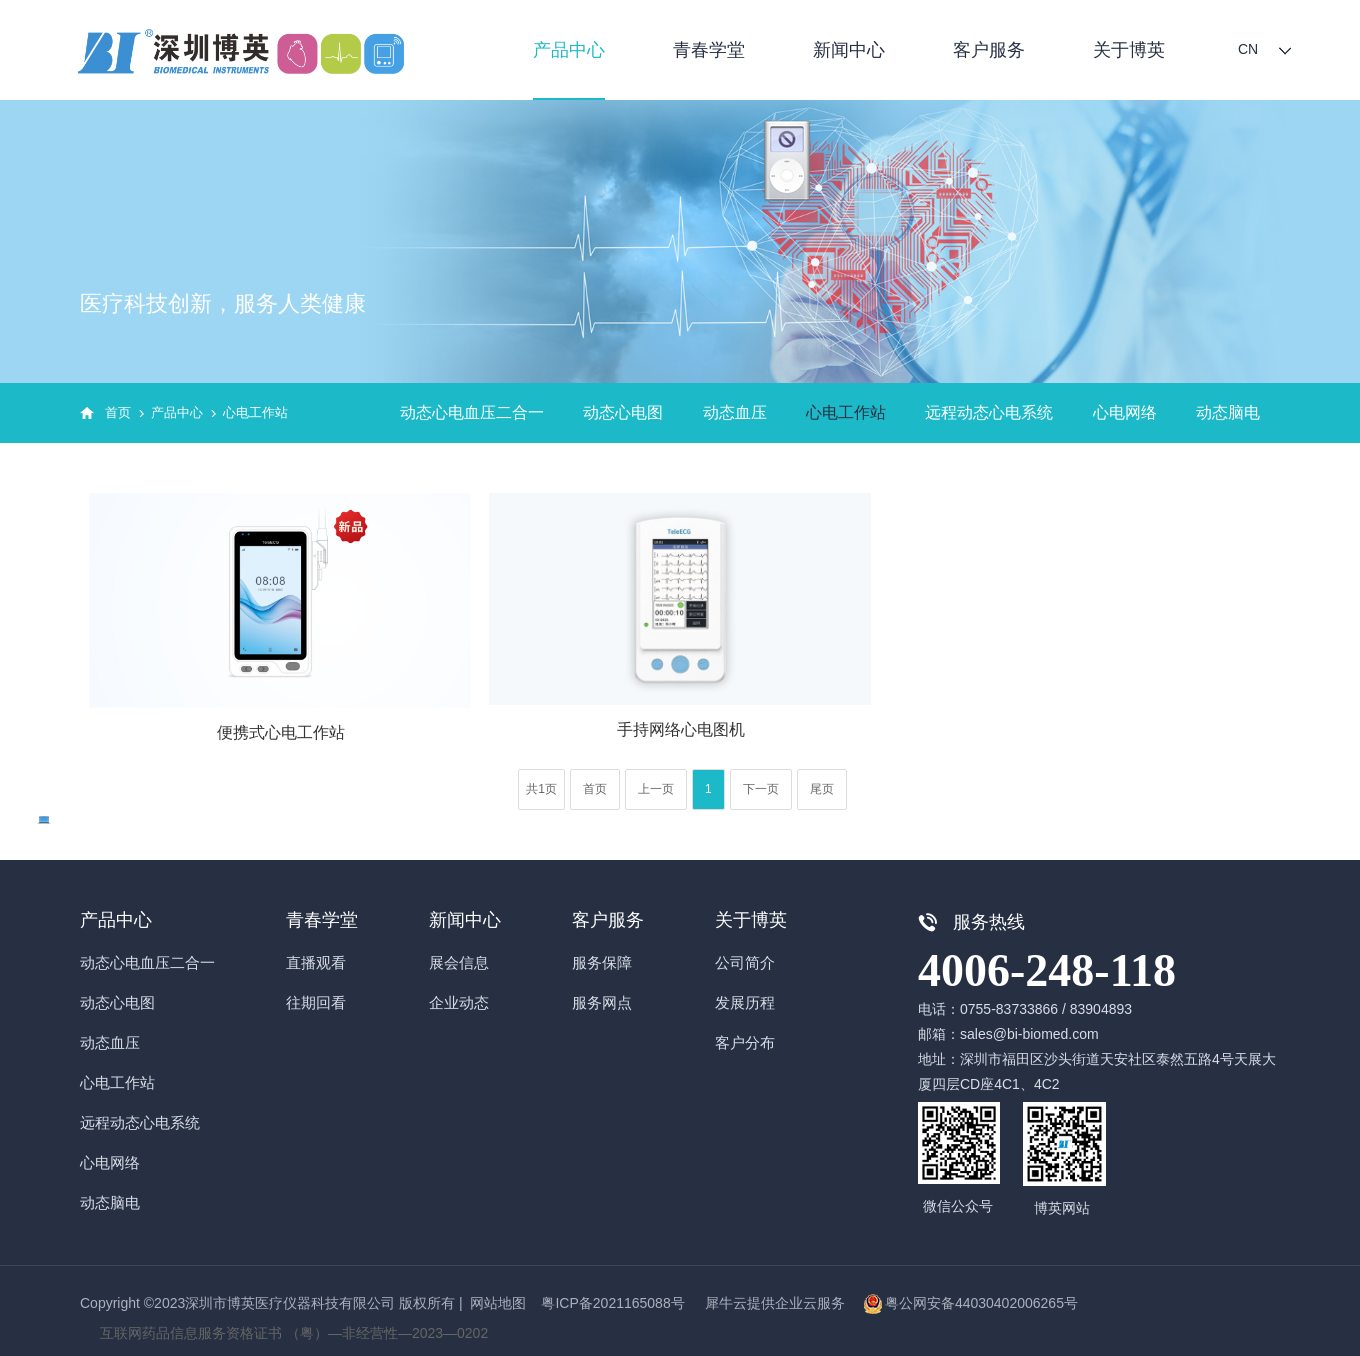 This screenshot has width=1360, height=1356. What do you see at coordinates (44, 819) in the screenshot?
I see `represents this macbook pro in system settings` at bounding box center [44, 819].